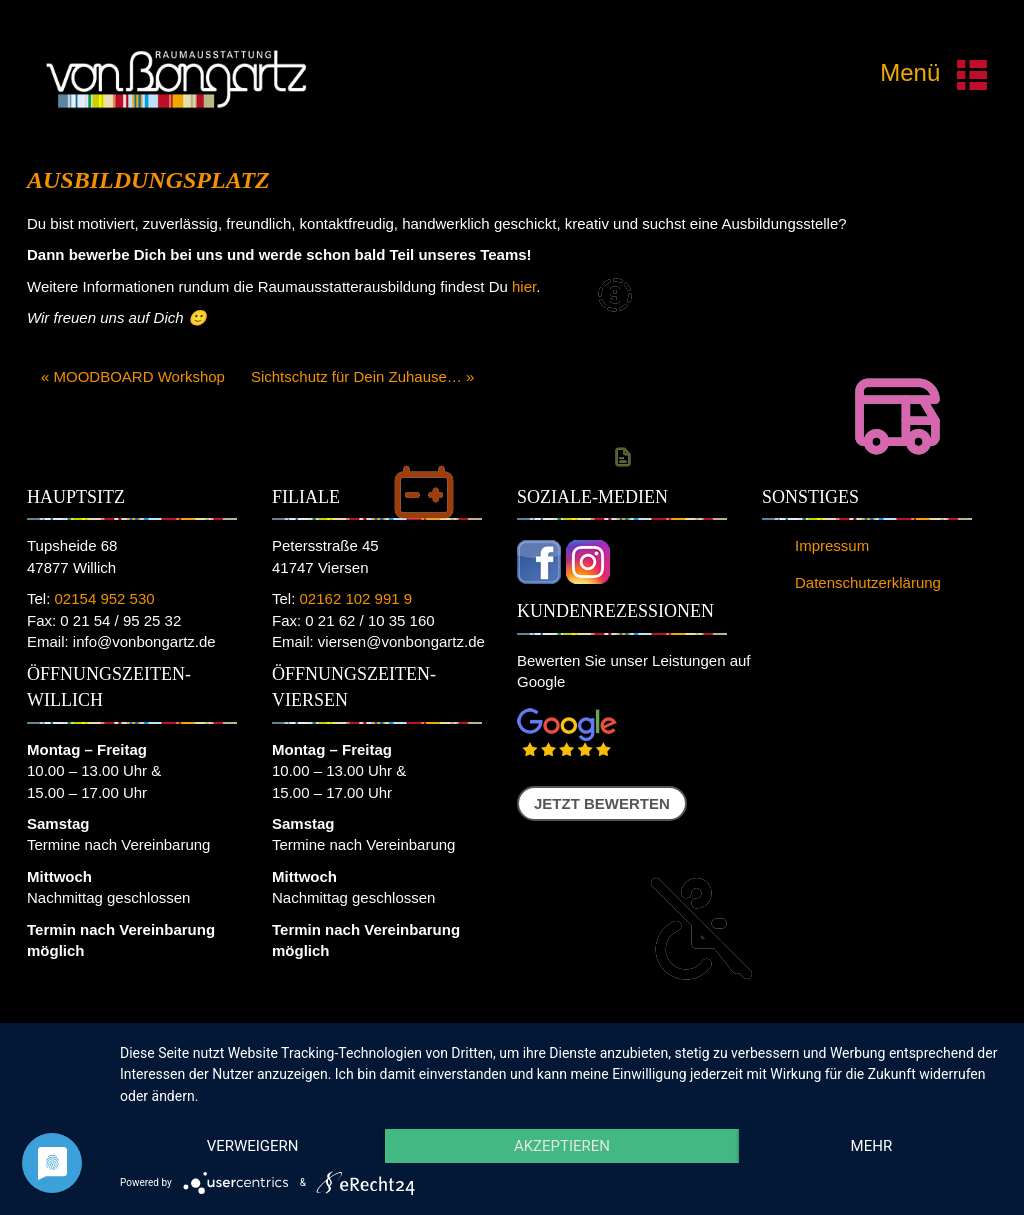 This screenshot has width=1024, height=1215. Describe the element at coordinates (424, 495) in the screenshot. I see `view automotive battery status` at that location.